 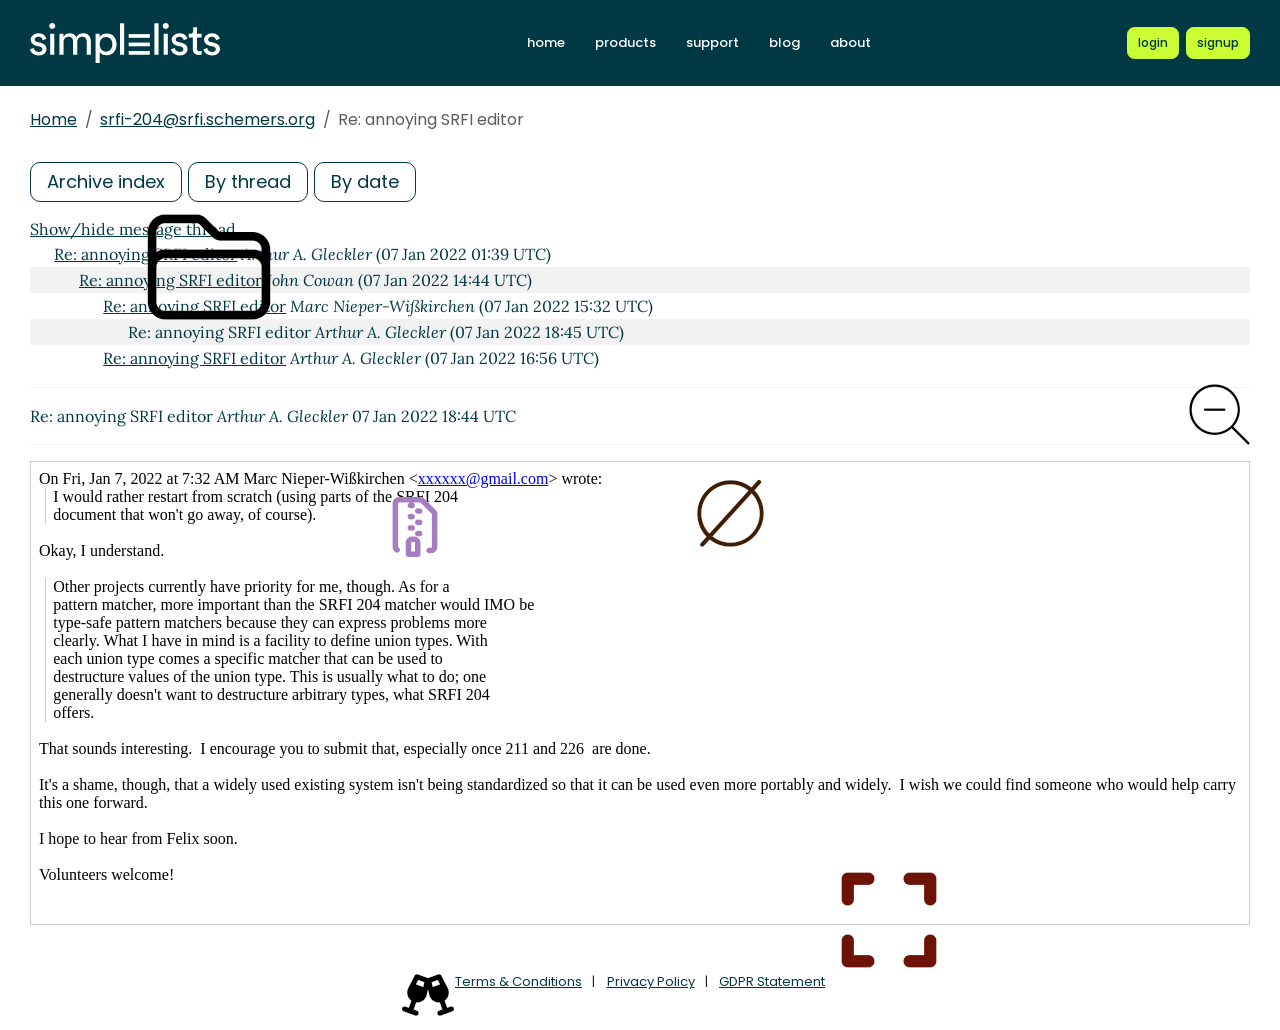 I want to click on indicates an empty or null state, so click(x=730, y=513).